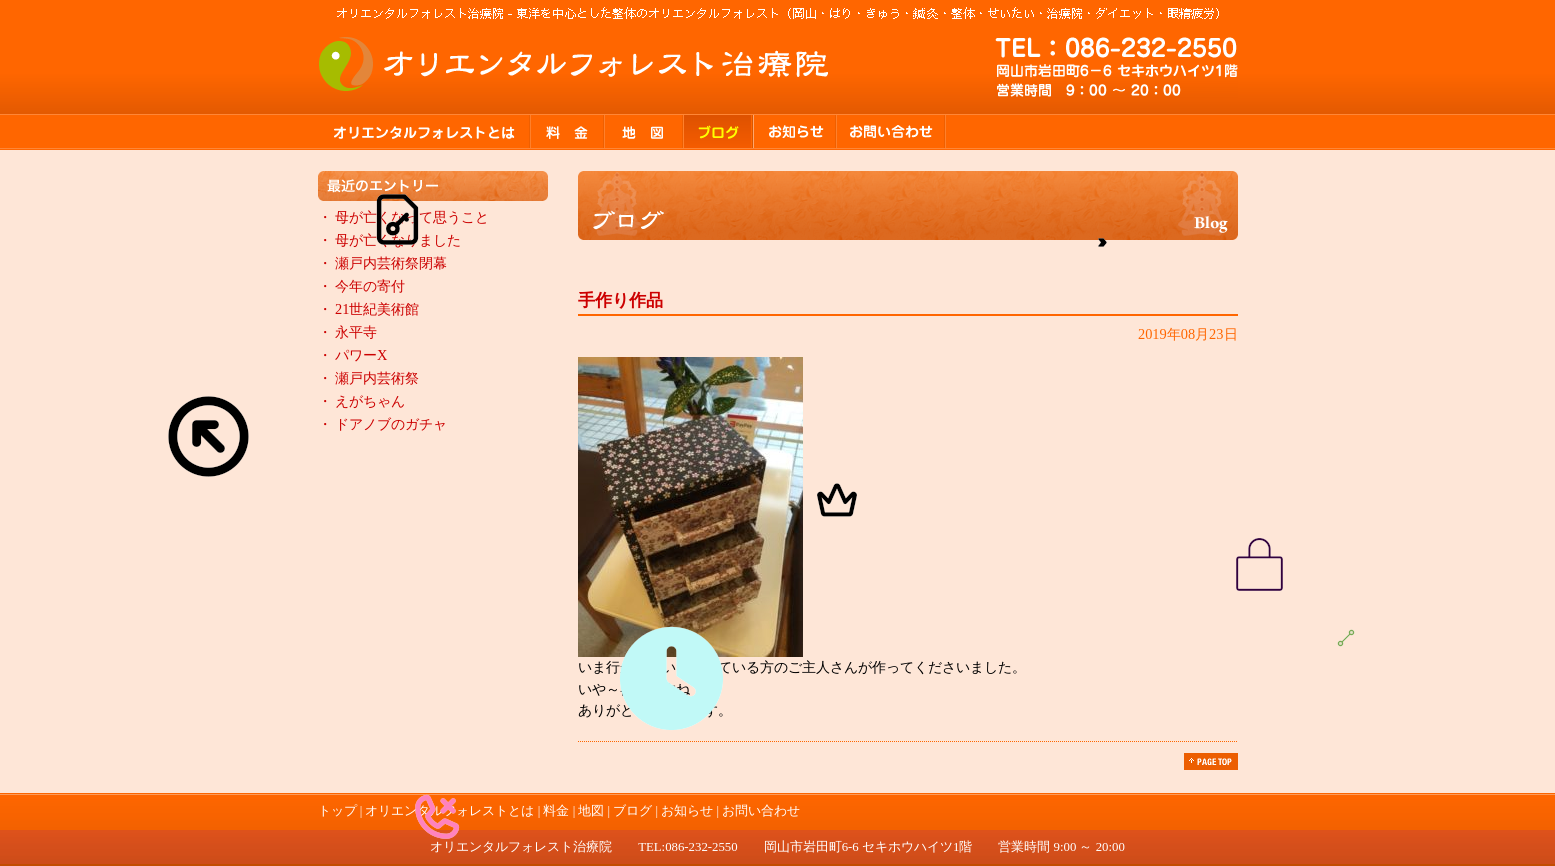 The height and width of the screenshot is (866, 1555). Describe the element at coordinates (438, 816) in the screenshot. I see `end or reject a phone call` at that location.